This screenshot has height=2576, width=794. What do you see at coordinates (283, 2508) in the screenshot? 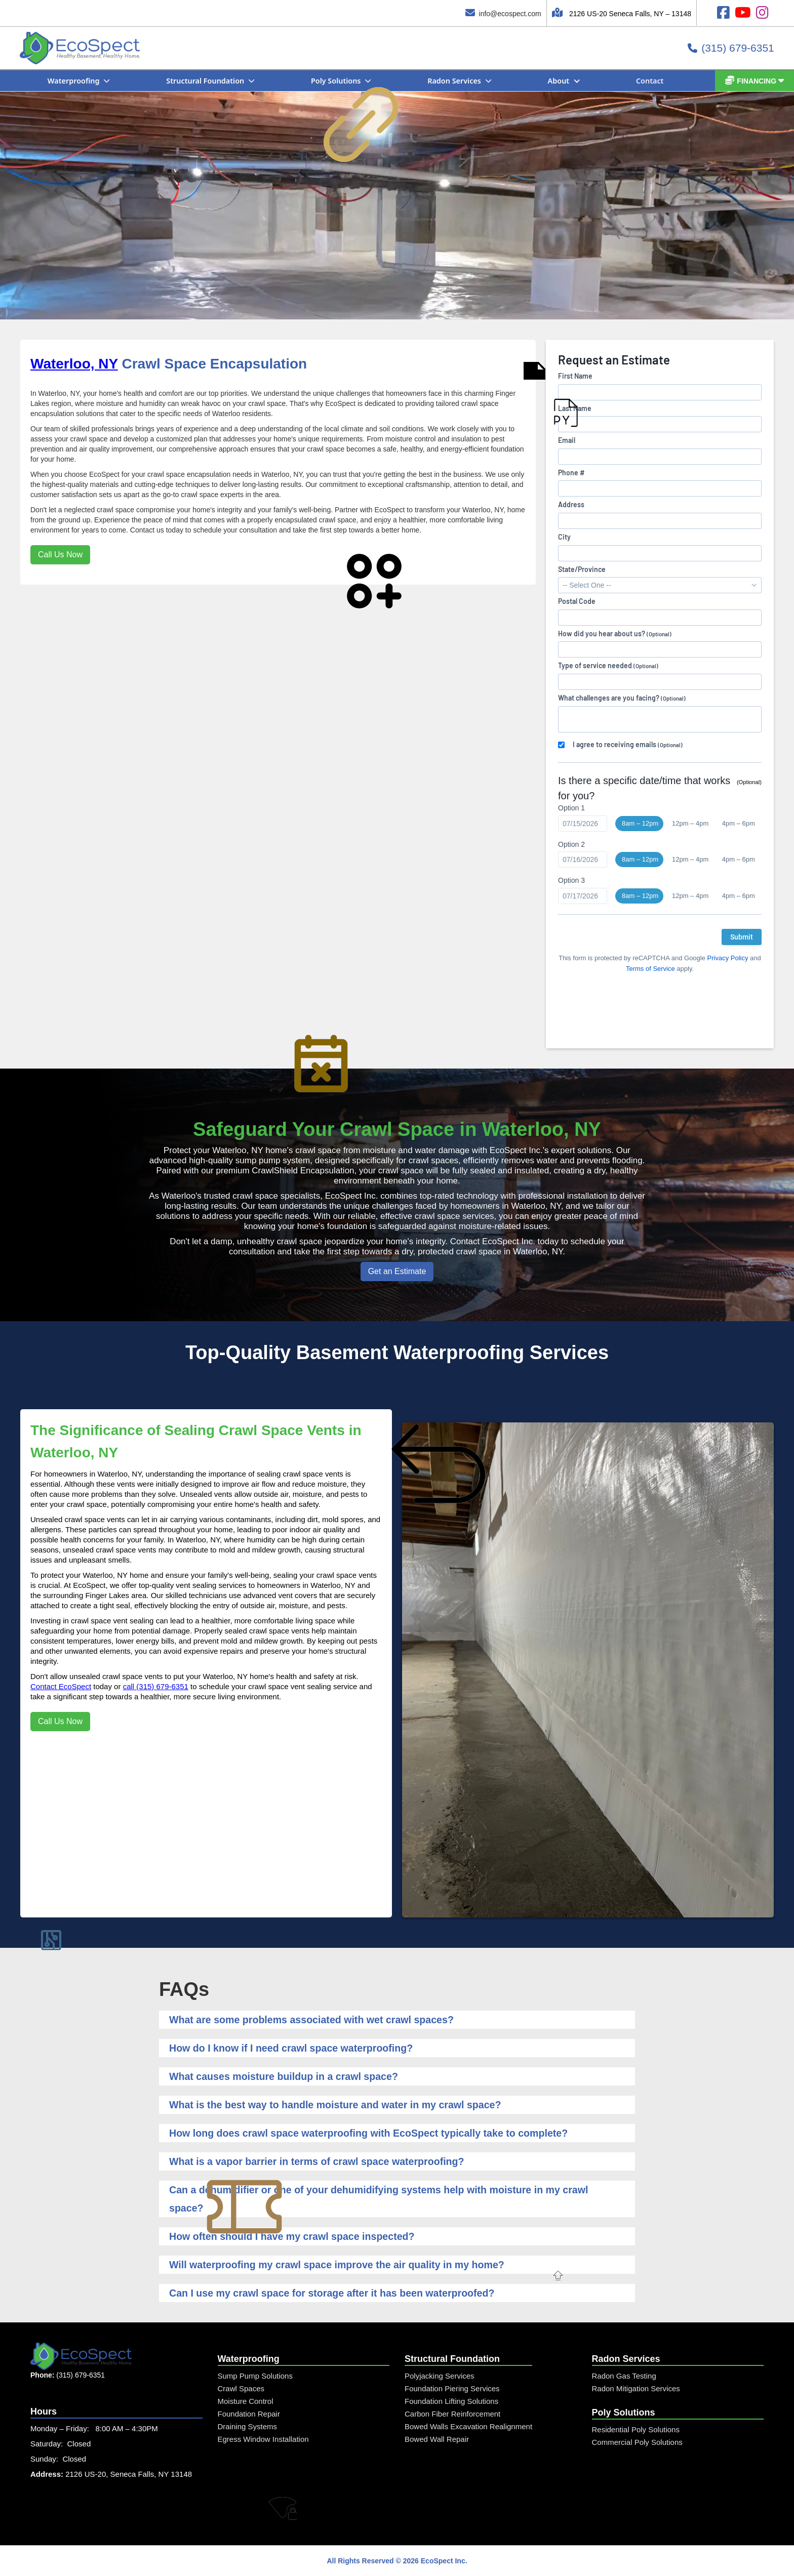
I see `indicates a secure wifi connection at full signal strength` at bounding box center [283, 2508].